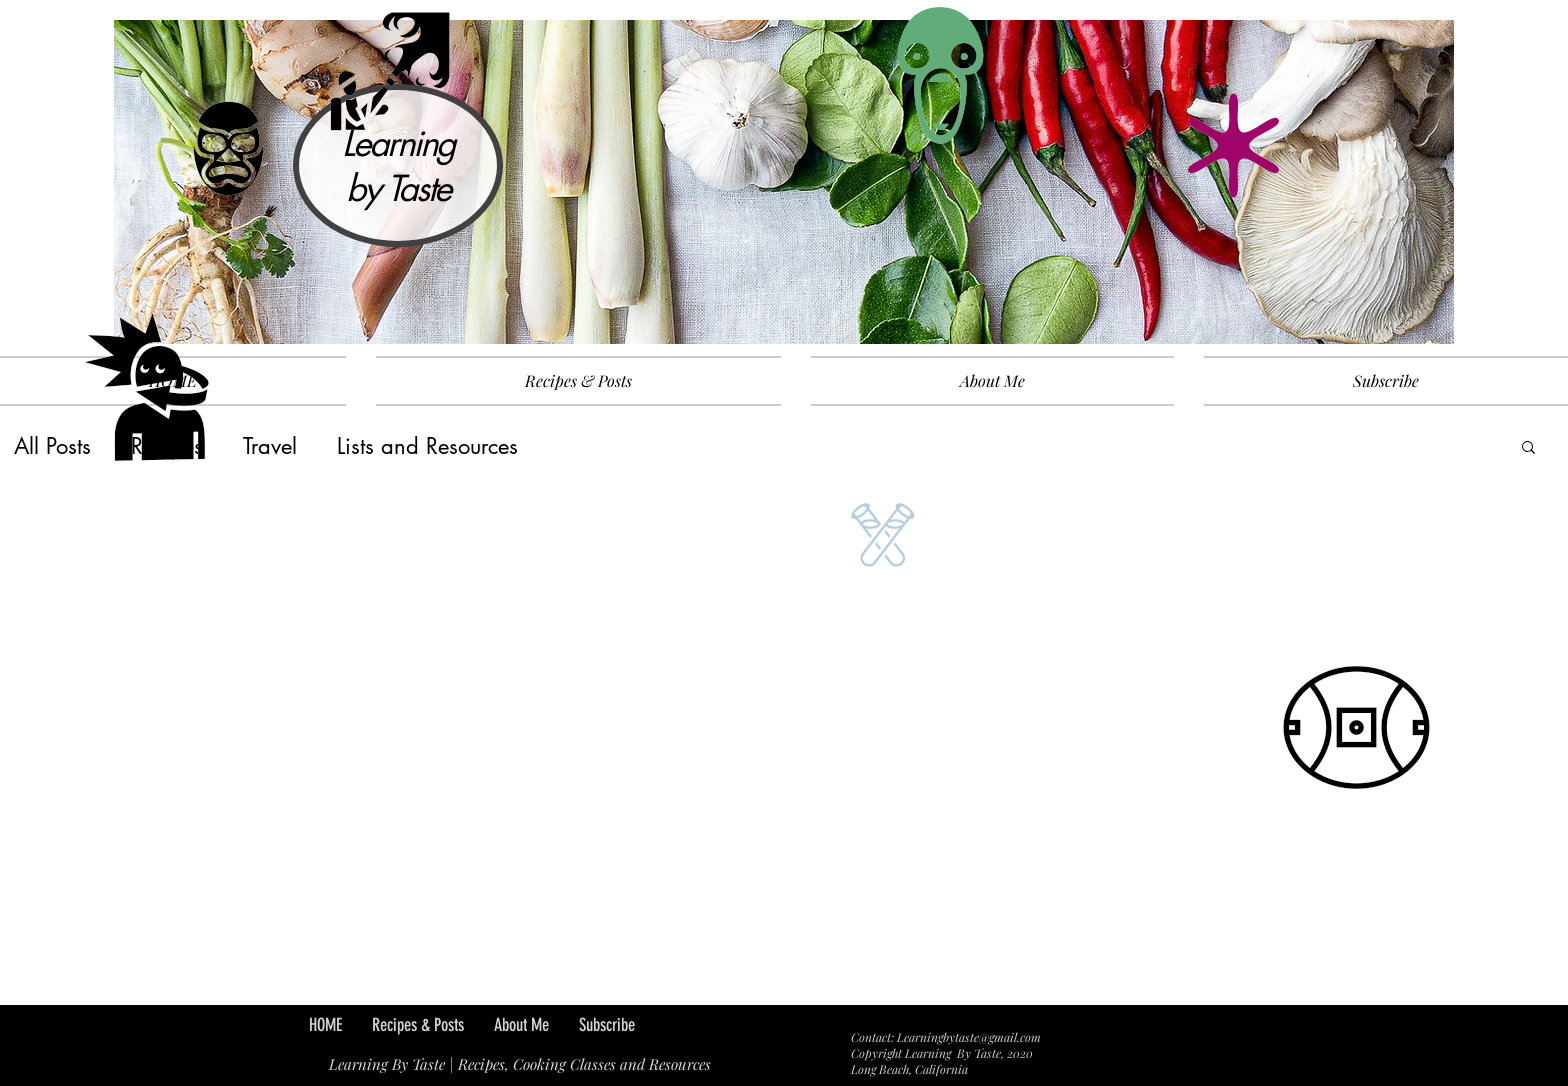 The width and height of the screenshot is (1568, 1086). Describe the element at coordinates (1356, 727) in the screenshot. I see `view football/rugby field layout` at that location.